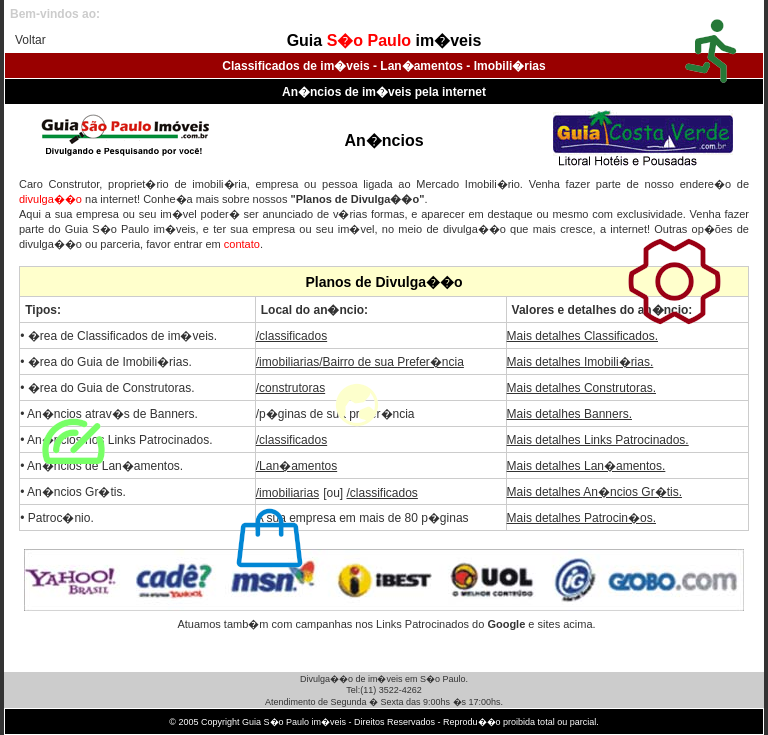  Describe the element at coordinates (357, 405) in the screenshot. I see `switch to international or global settings` at that location.